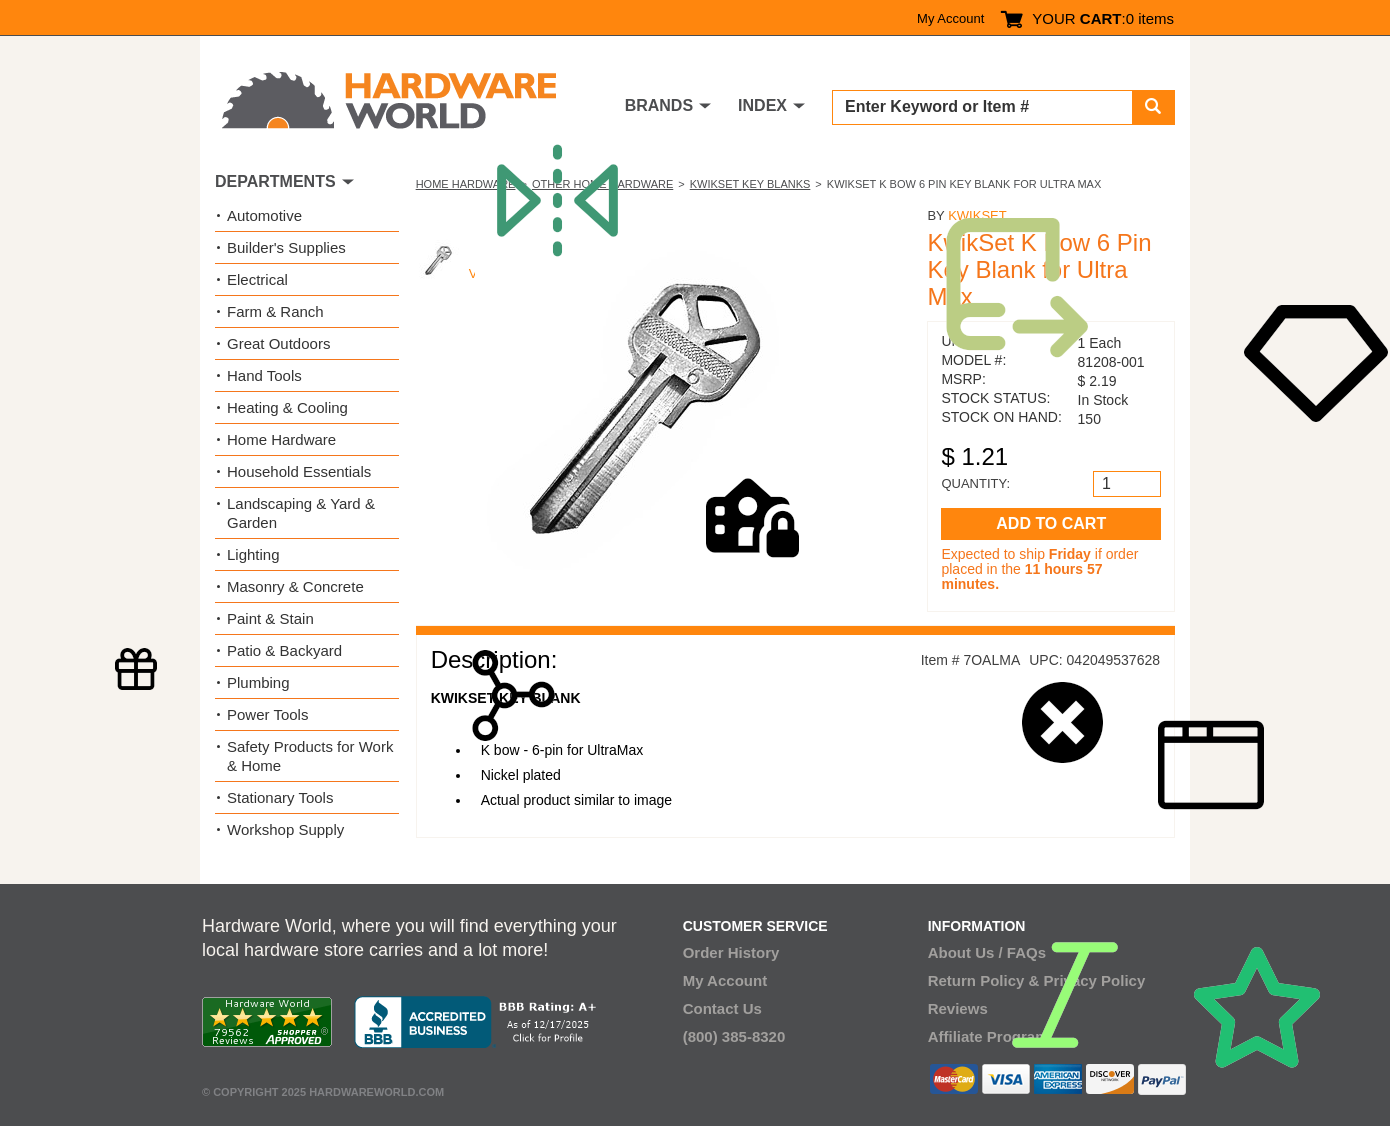 The image size is (1390, 1126). Describe the element at coordinates (557, 200) in the screenshot. I see `mirror or flip content horizontally` at that location.